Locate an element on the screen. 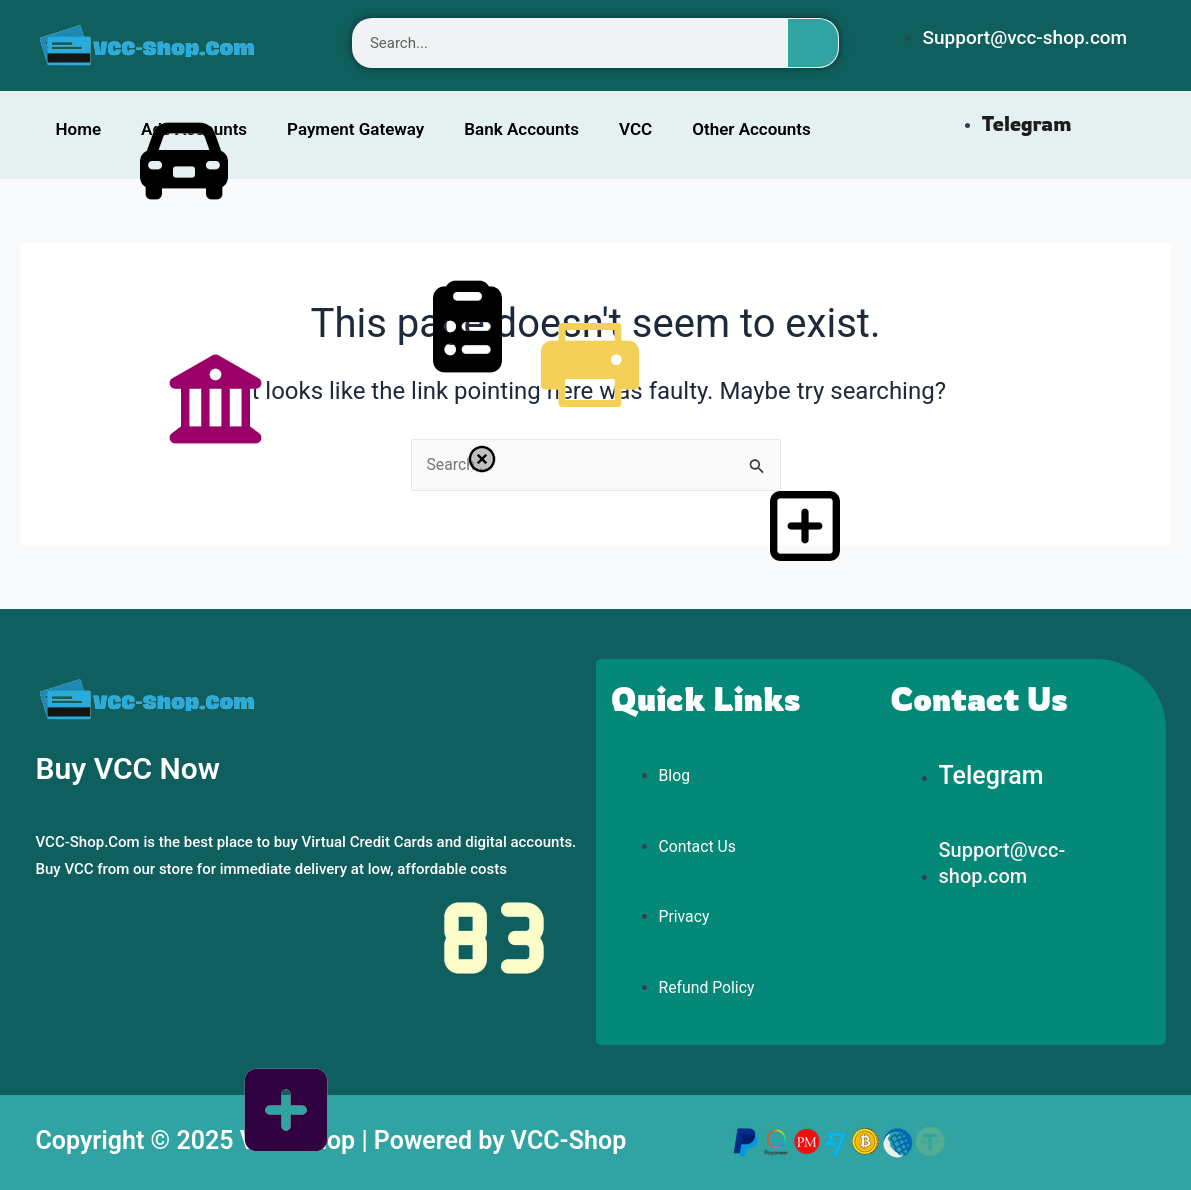 This screenshot has width=1191, height=1190. view vehicle or car settings is located at coordinates (184, 161).